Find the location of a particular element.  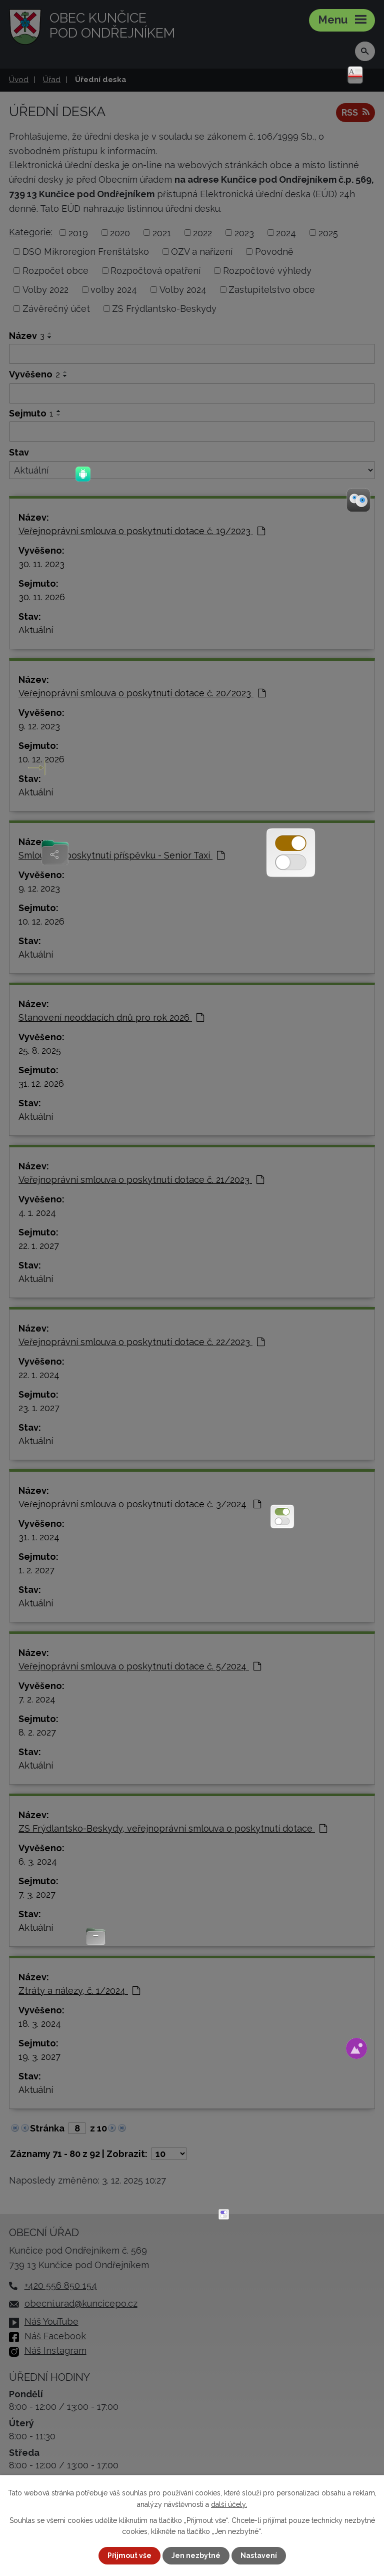

go to the last item or page is located at coordinates (36, 767).